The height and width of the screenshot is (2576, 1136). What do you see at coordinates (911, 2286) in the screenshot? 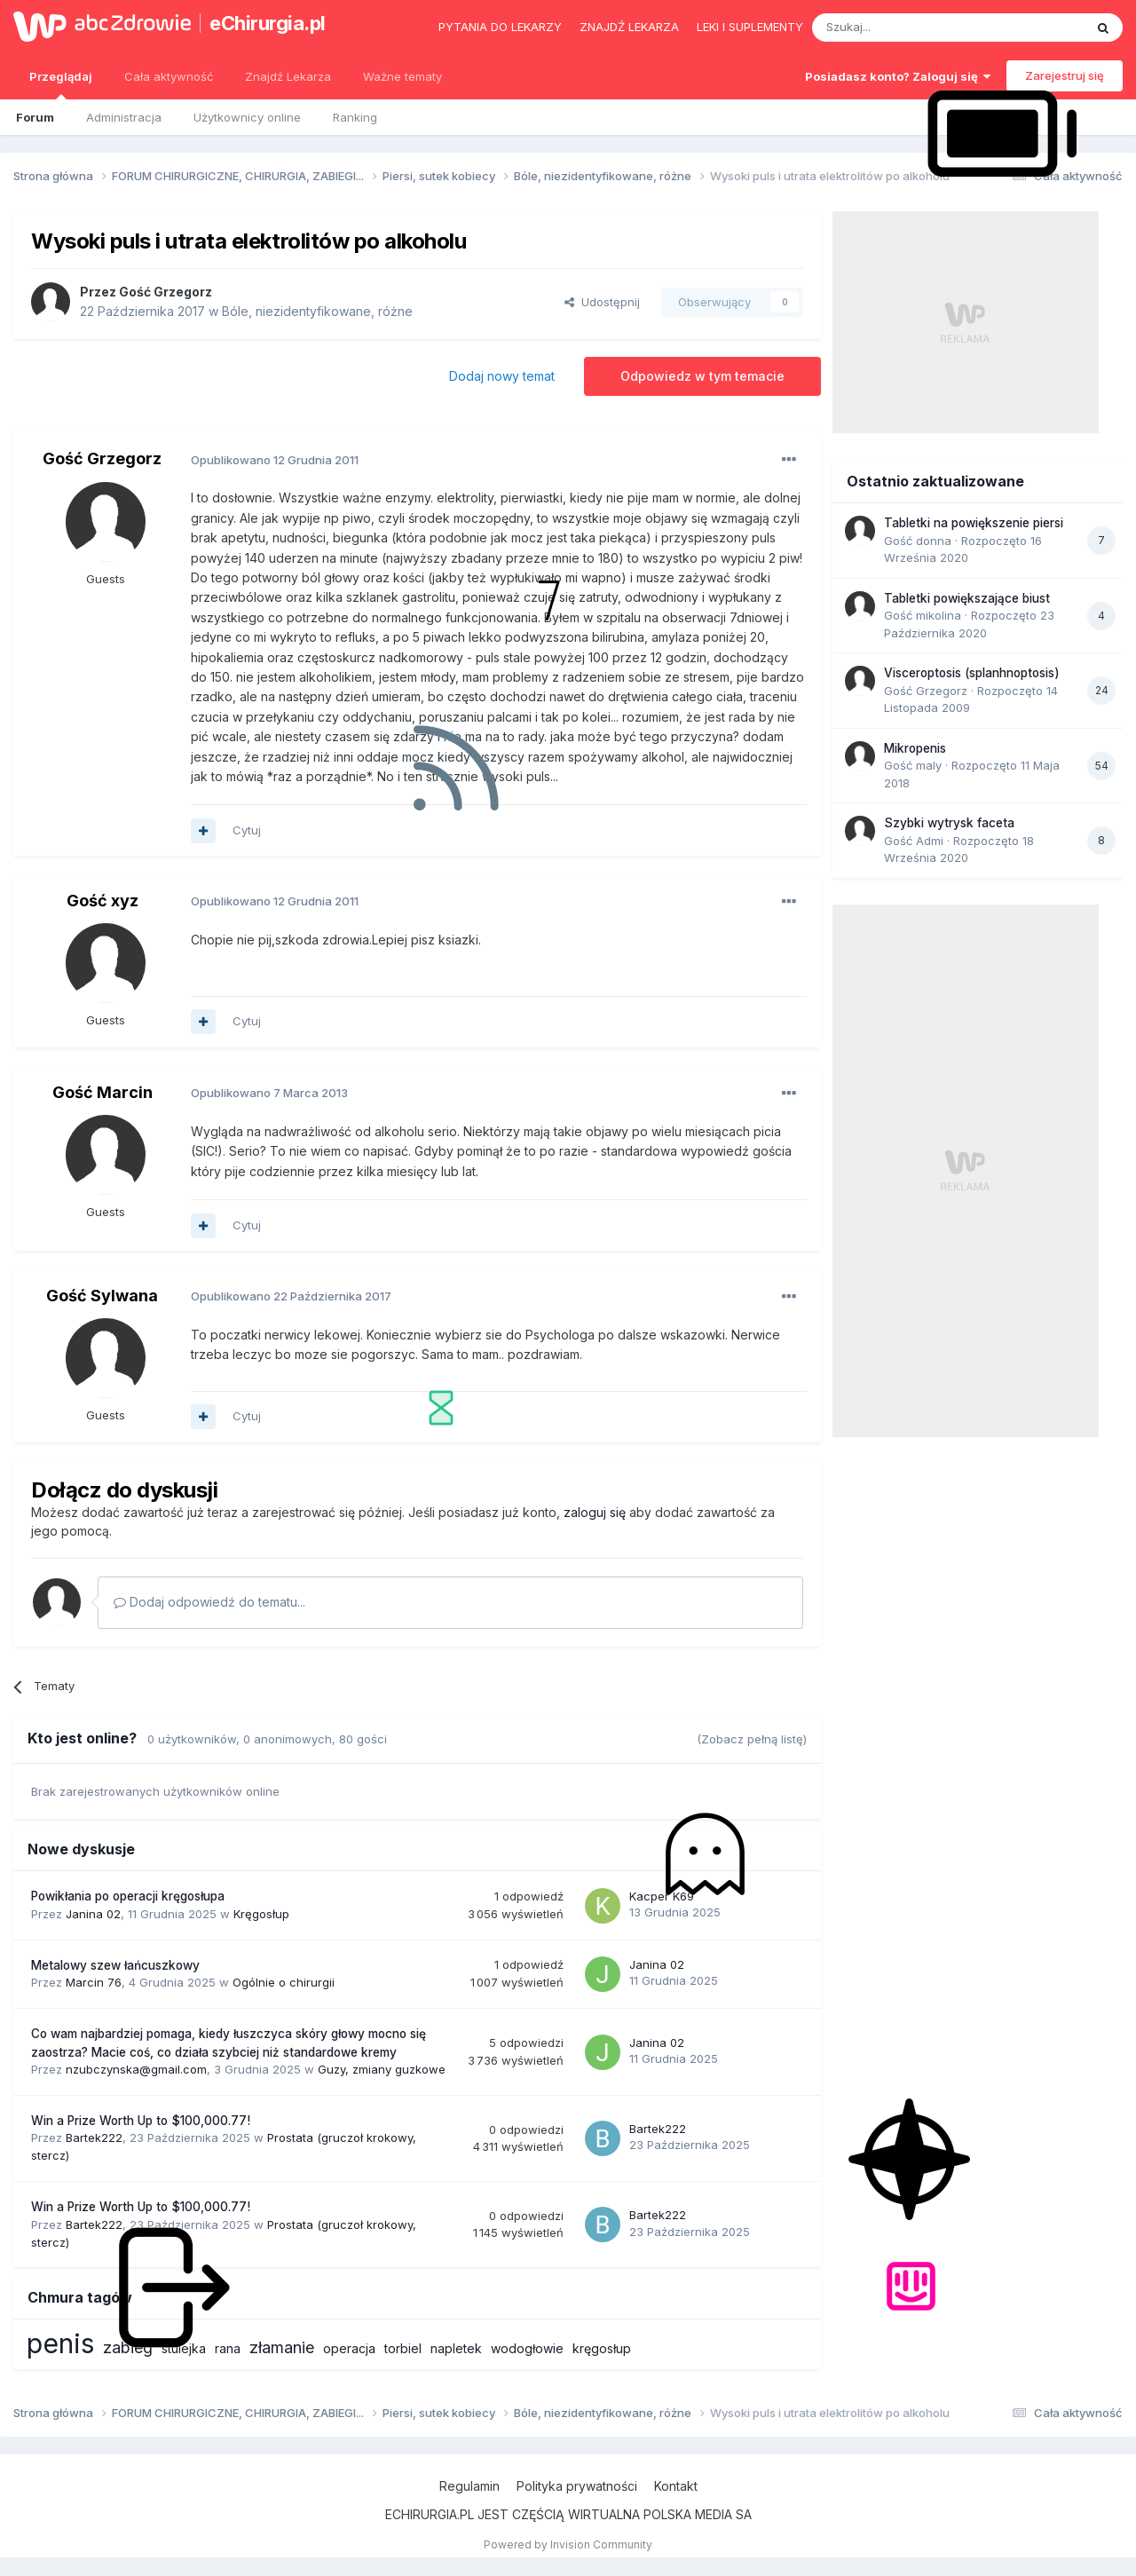
I see `open intercom customer messaging` at bounding box center [911, 2286].